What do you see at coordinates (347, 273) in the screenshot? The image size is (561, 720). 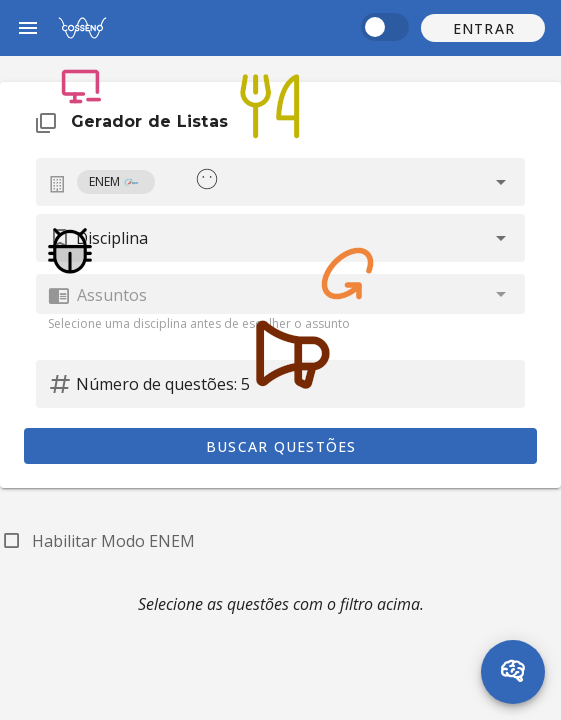 I see `rotate object 360 degrees` at bounding box center [347, 273].